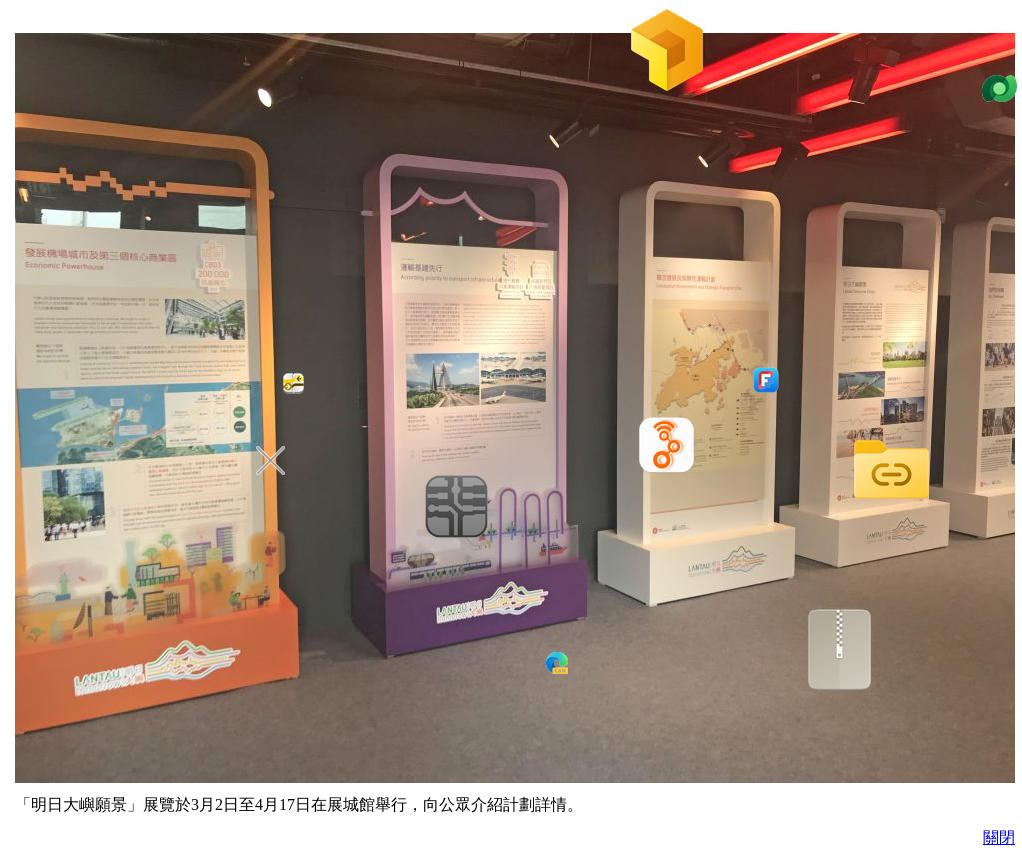  I want to click on open engrampa archive manager, so click(839, 649).